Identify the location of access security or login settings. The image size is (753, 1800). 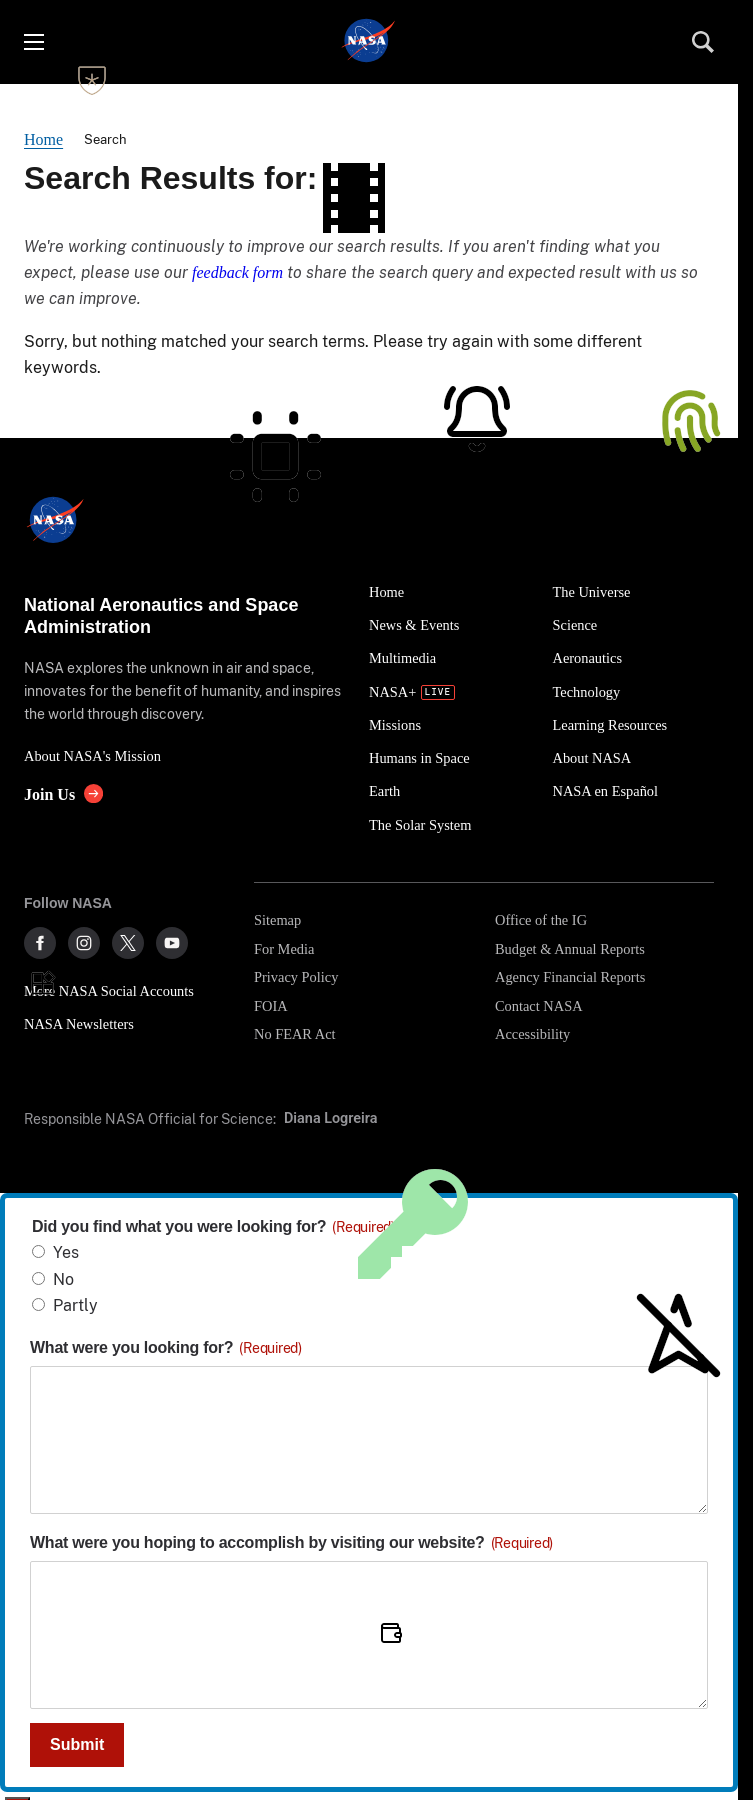
(413, 1224).